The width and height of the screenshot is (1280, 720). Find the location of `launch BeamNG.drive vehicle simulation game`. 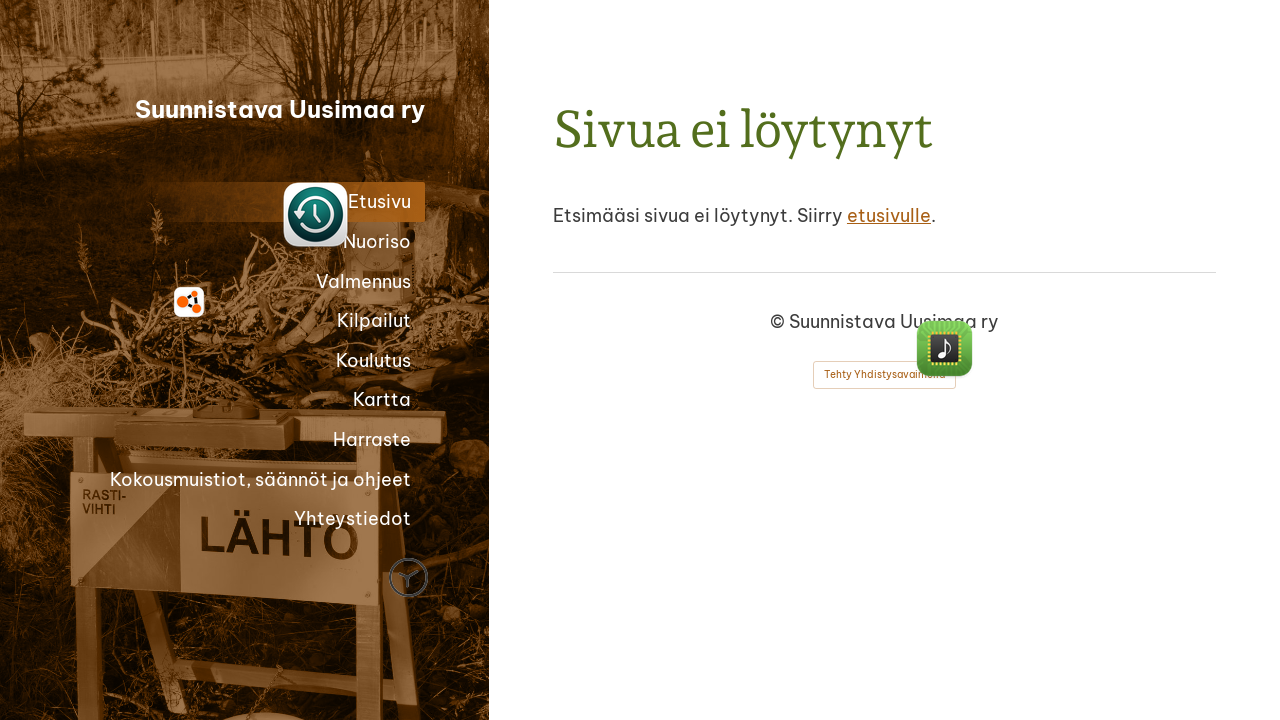

launch BeamNG.drive vehicle simulation game is located at coordinates (189, 302).